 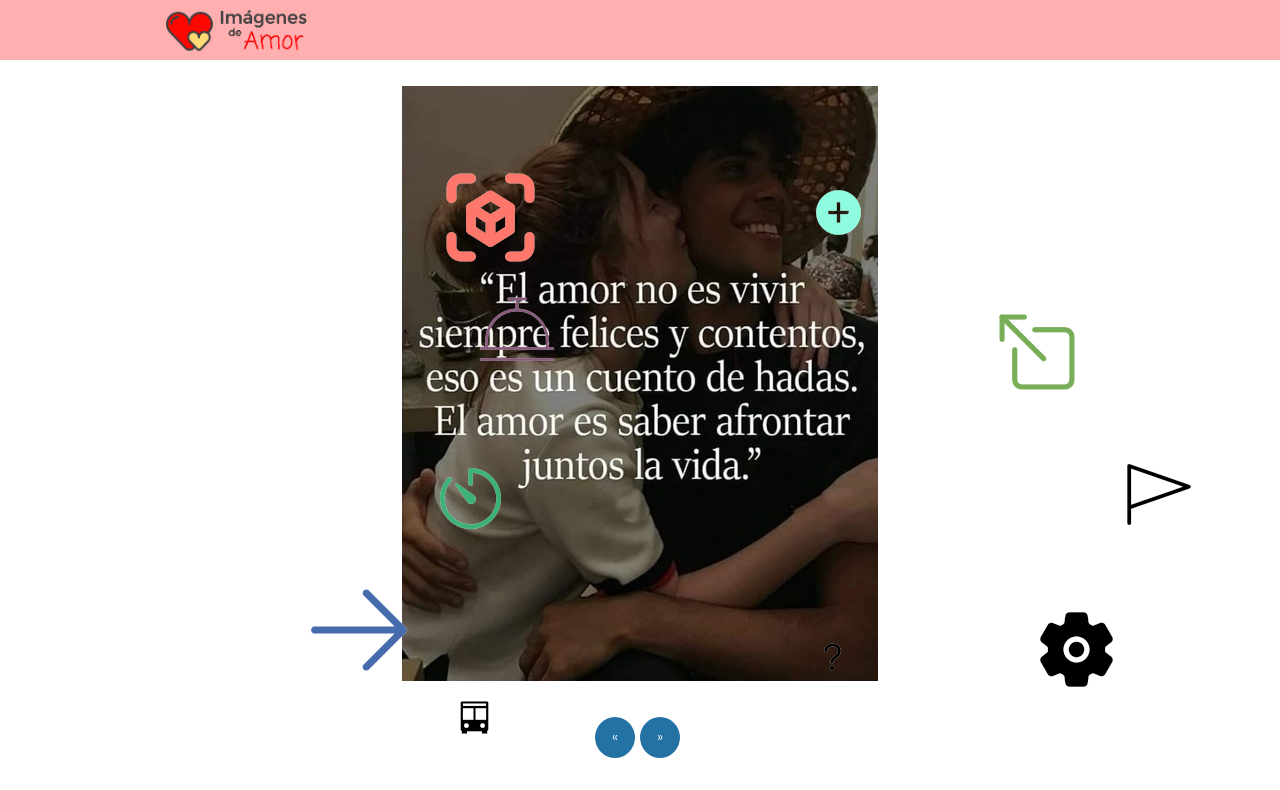 What do you see at coordinates (359, 630) in the screenshot?
I see `navigate to the next item or page` at bounding box center [359, 630].